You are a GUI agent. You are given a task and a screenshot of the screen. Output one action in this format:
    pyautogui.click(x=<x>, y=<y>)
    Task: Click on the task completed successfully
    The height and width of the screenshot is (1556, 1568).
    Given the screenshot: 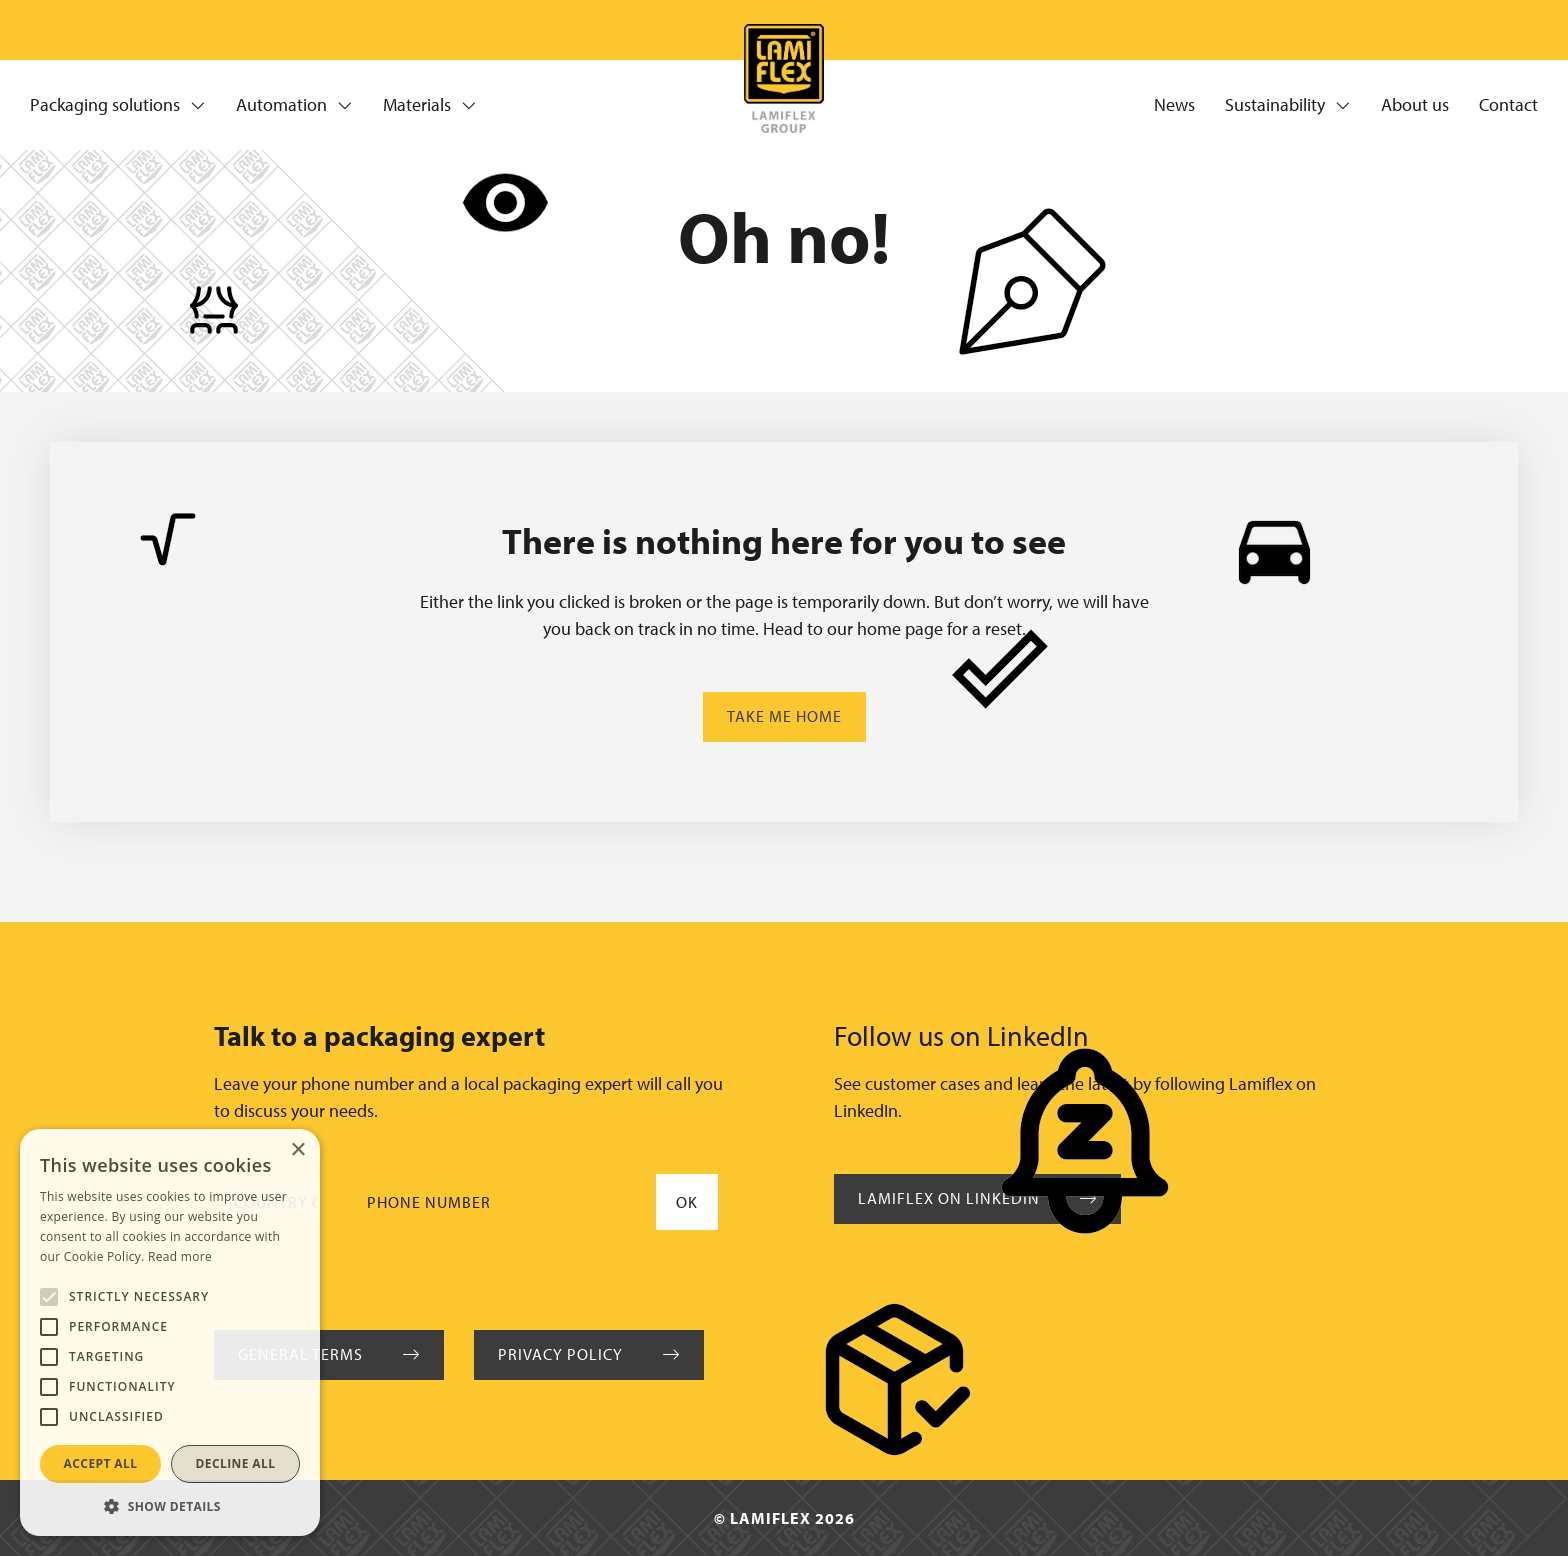 What is the action you would take?
    pyautogui.click(x=1000, y=669)
    